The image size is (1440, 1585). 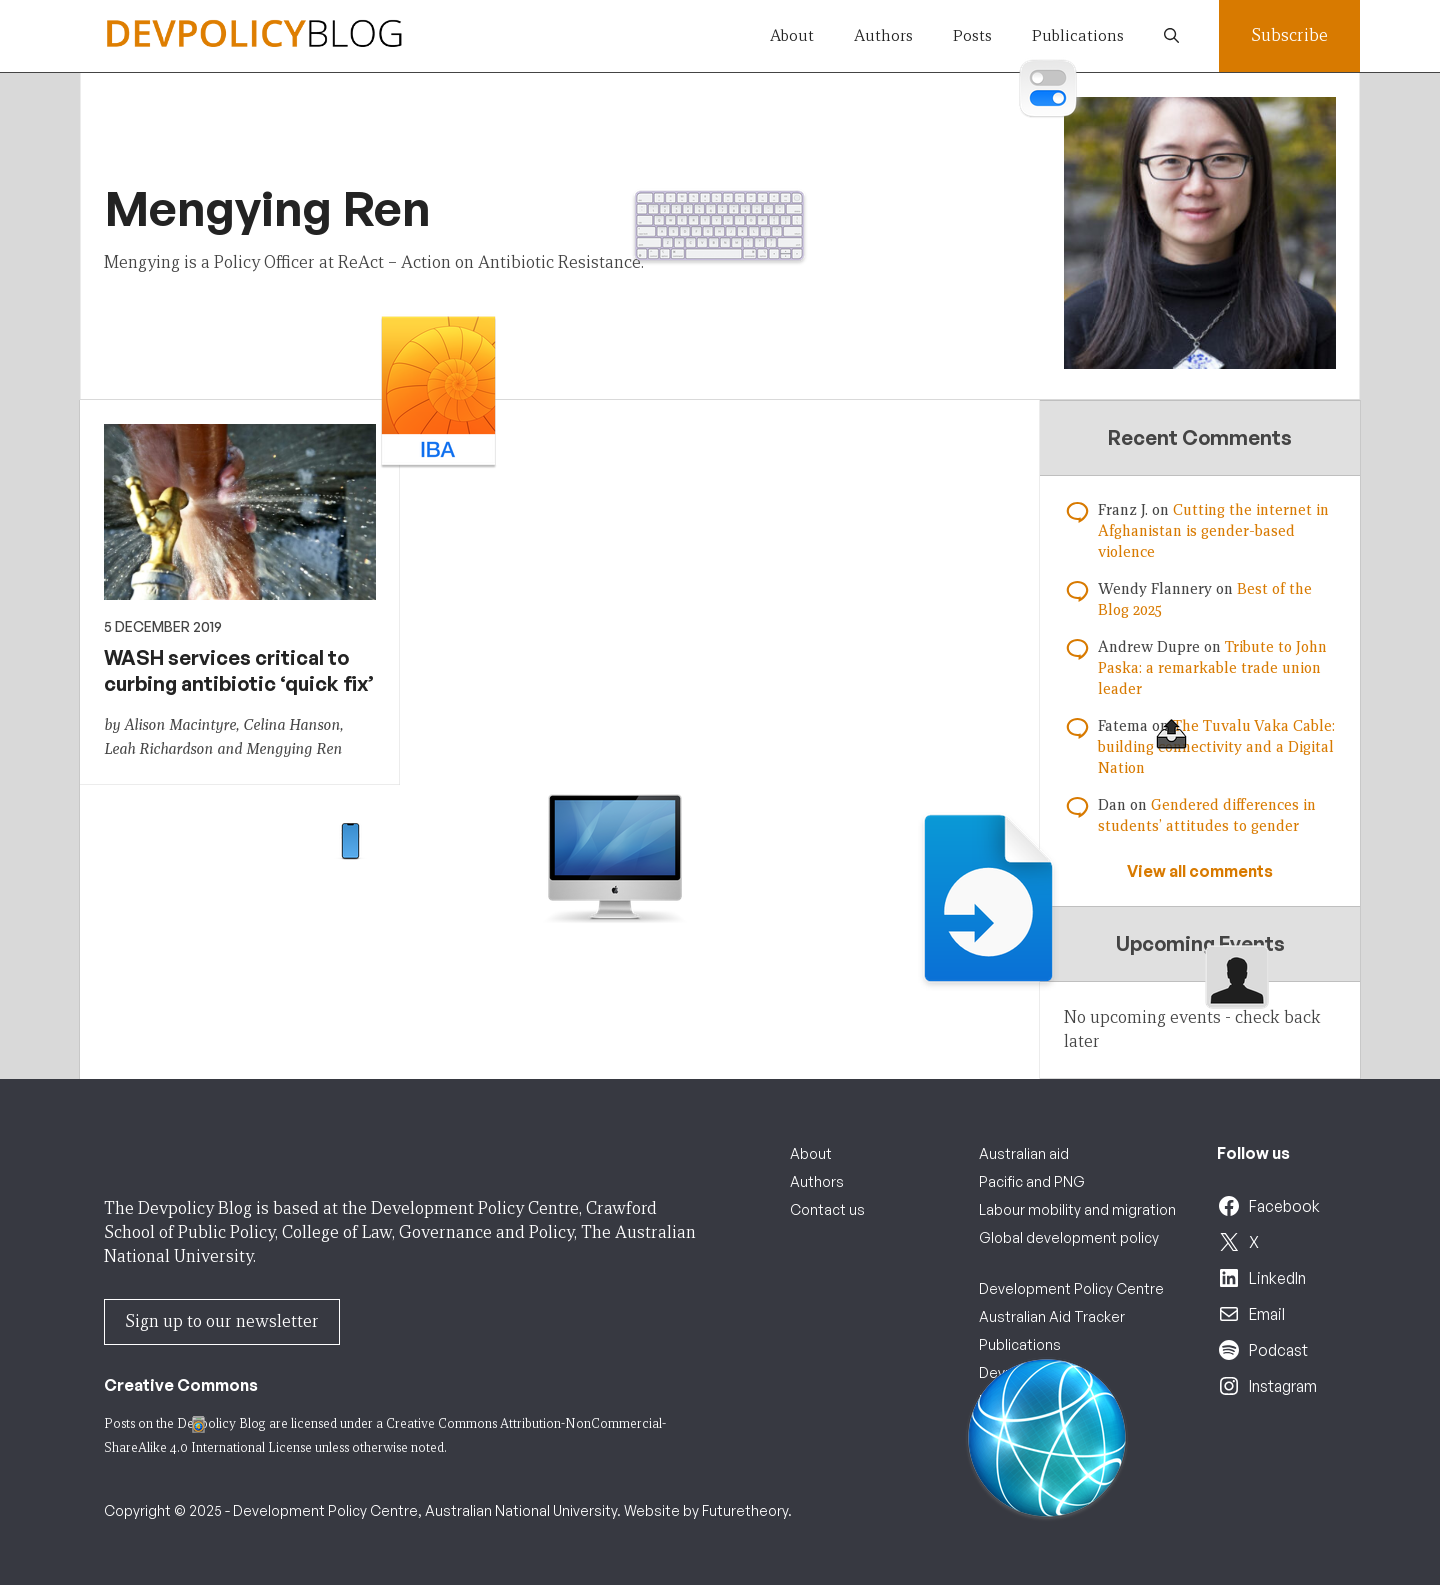 I want to click on open an iBooks Author document, so click(x=438, y=394).